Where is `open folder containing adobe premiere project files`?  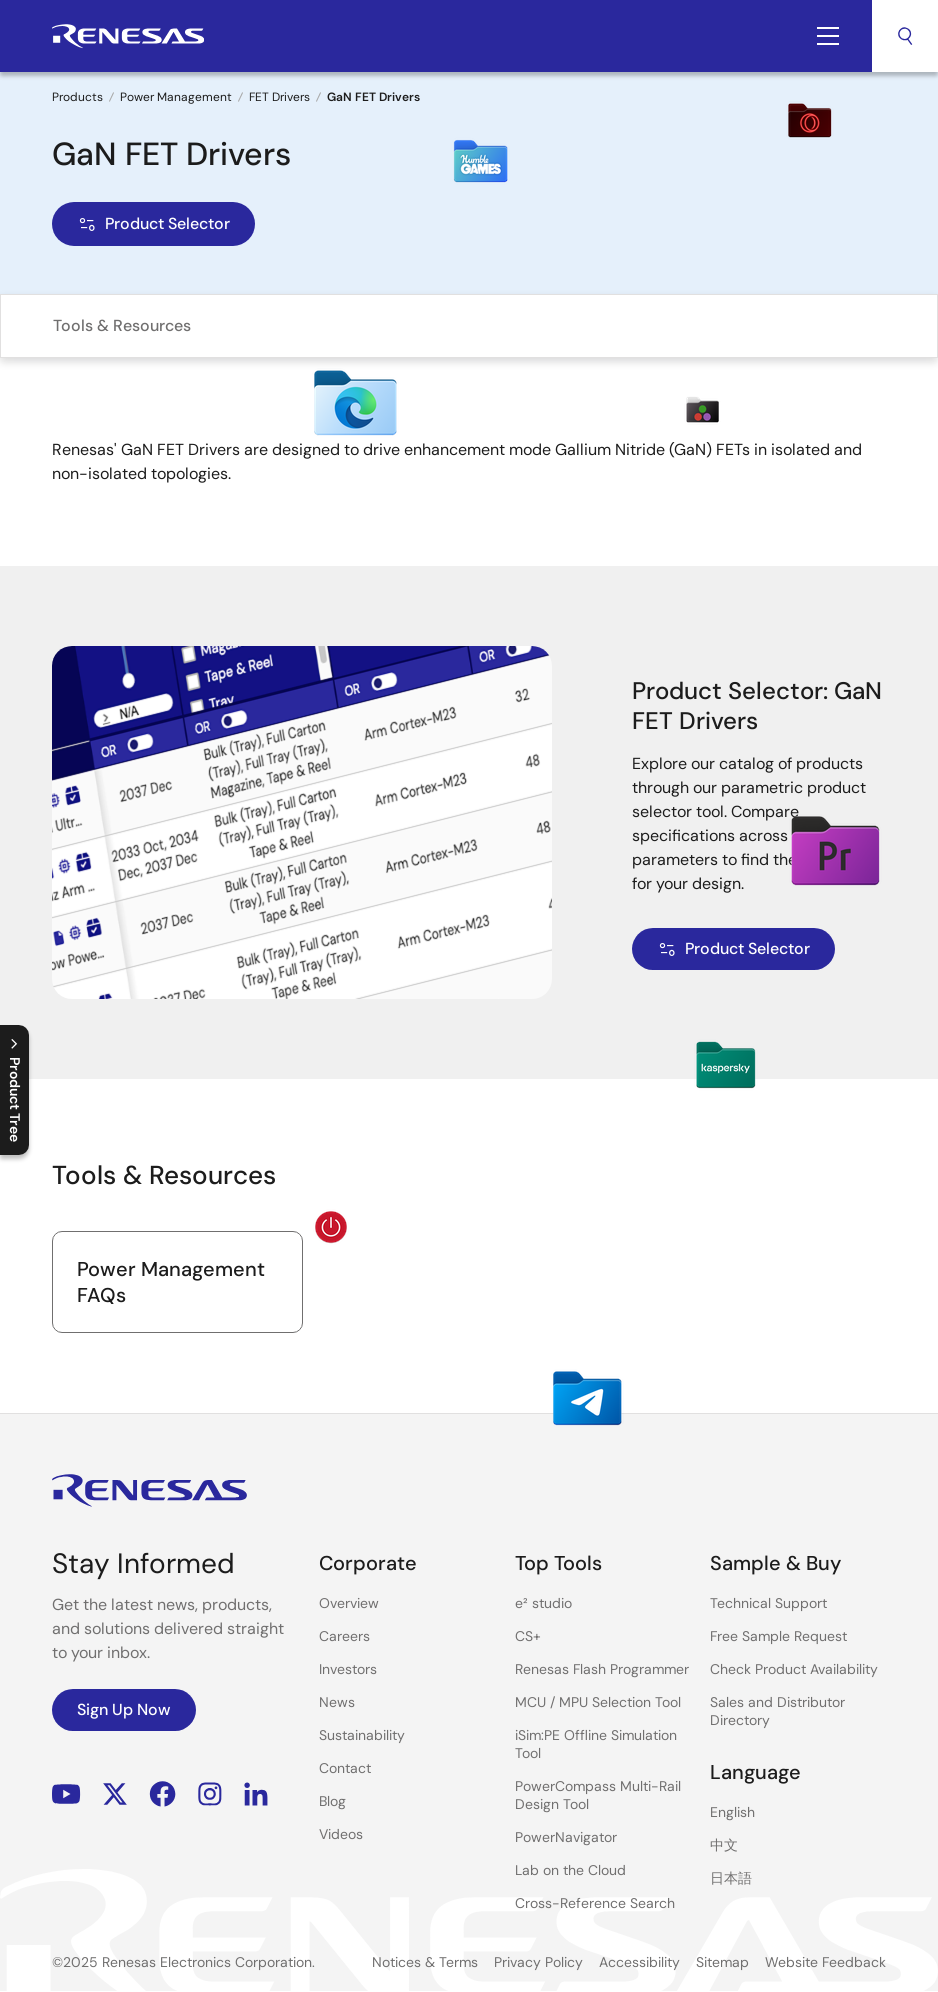 open folder containing adobe premiere project files is located at coordinates (835, 853).